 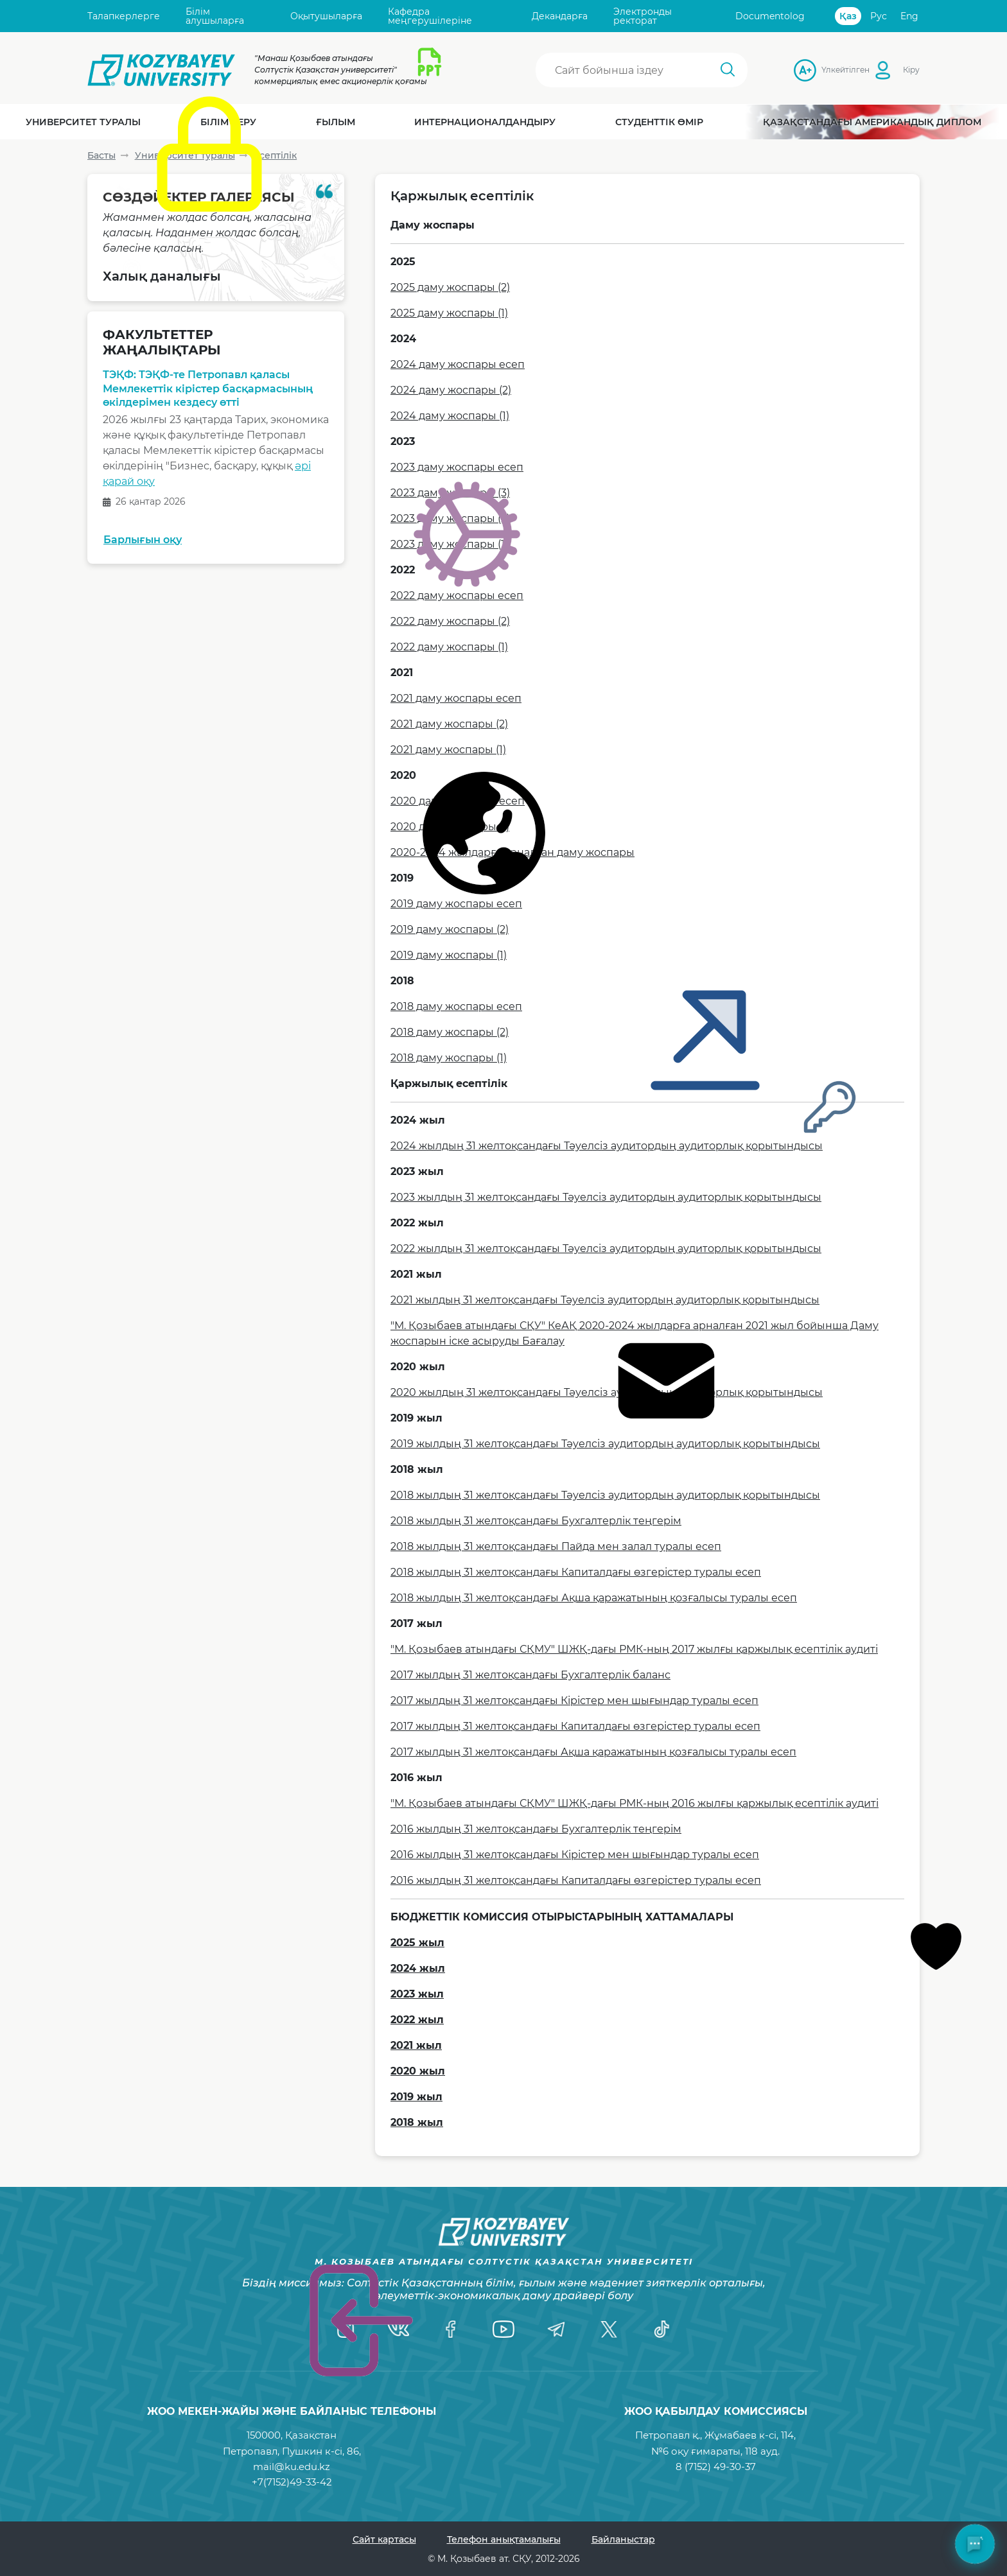 I want to click on open link in new window or tab, so click(x=705, y=1036).